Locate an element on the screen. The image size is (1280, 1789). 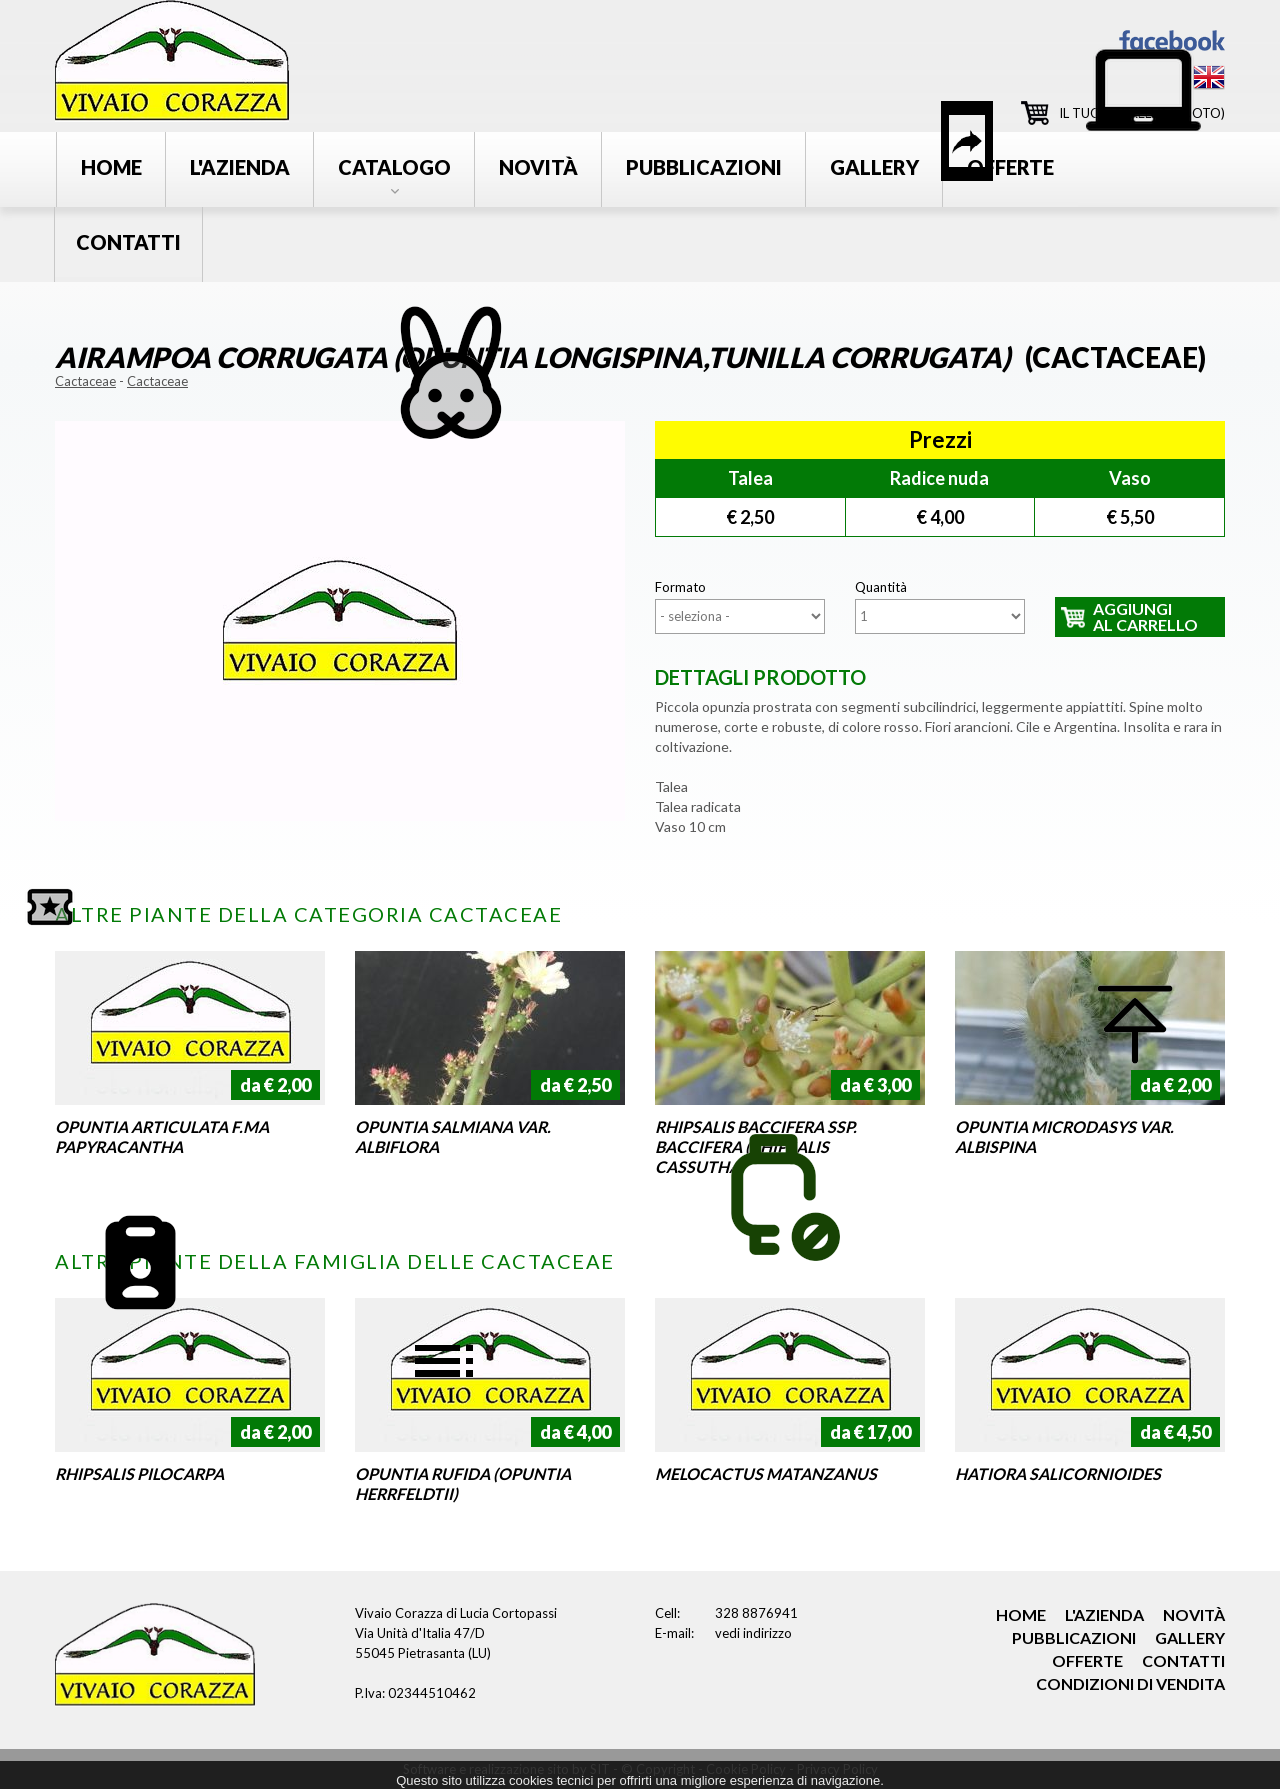
move item to top of list is located at coordinates (1135, 1023).